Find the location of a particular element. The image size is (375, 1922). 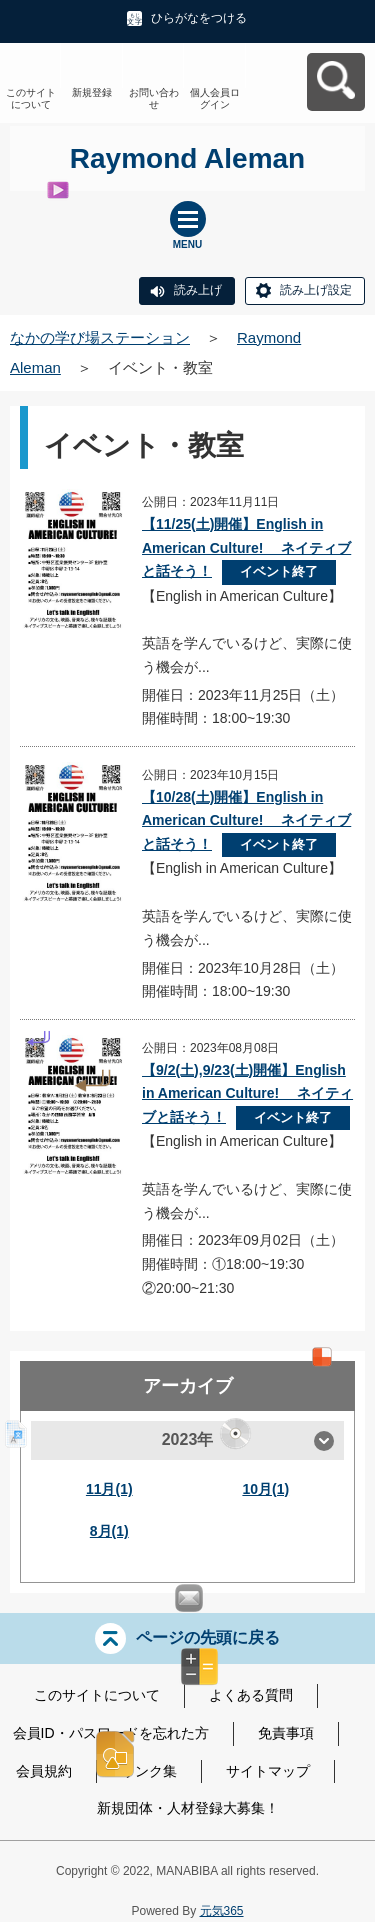

reply to all recipients of an email is located at coordinates (38, 1037).